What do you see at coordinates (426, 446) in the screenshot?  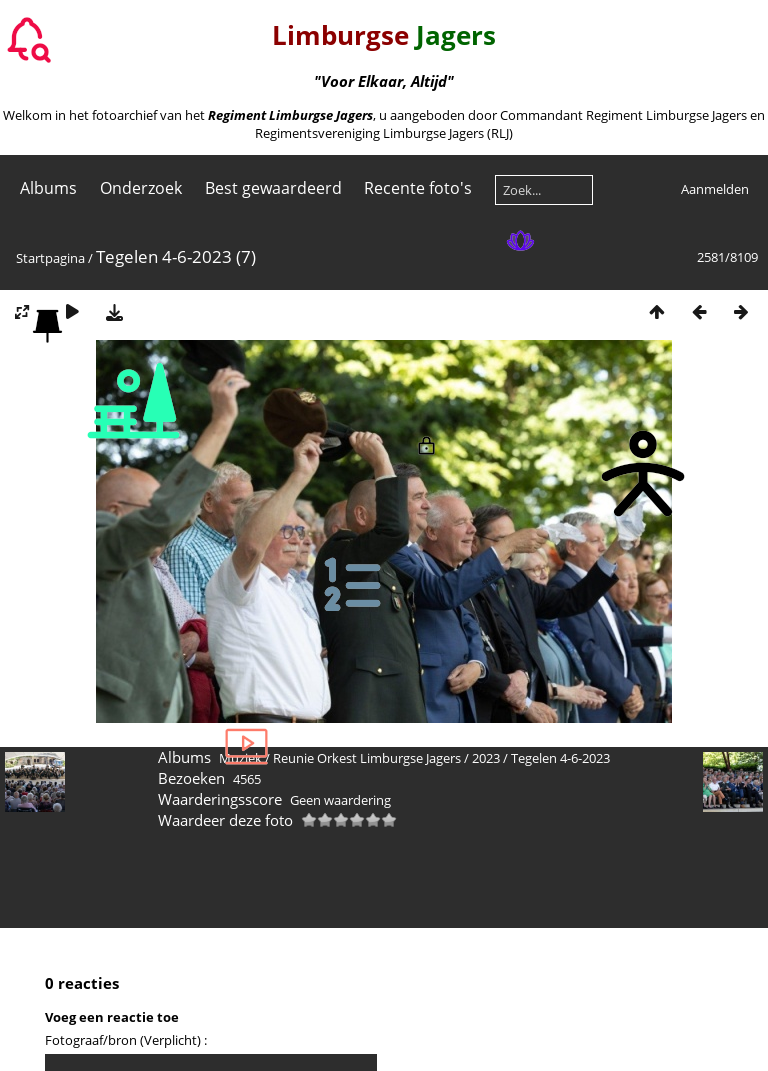 I see `lock or secure this item` at bounding box center [426, 446].